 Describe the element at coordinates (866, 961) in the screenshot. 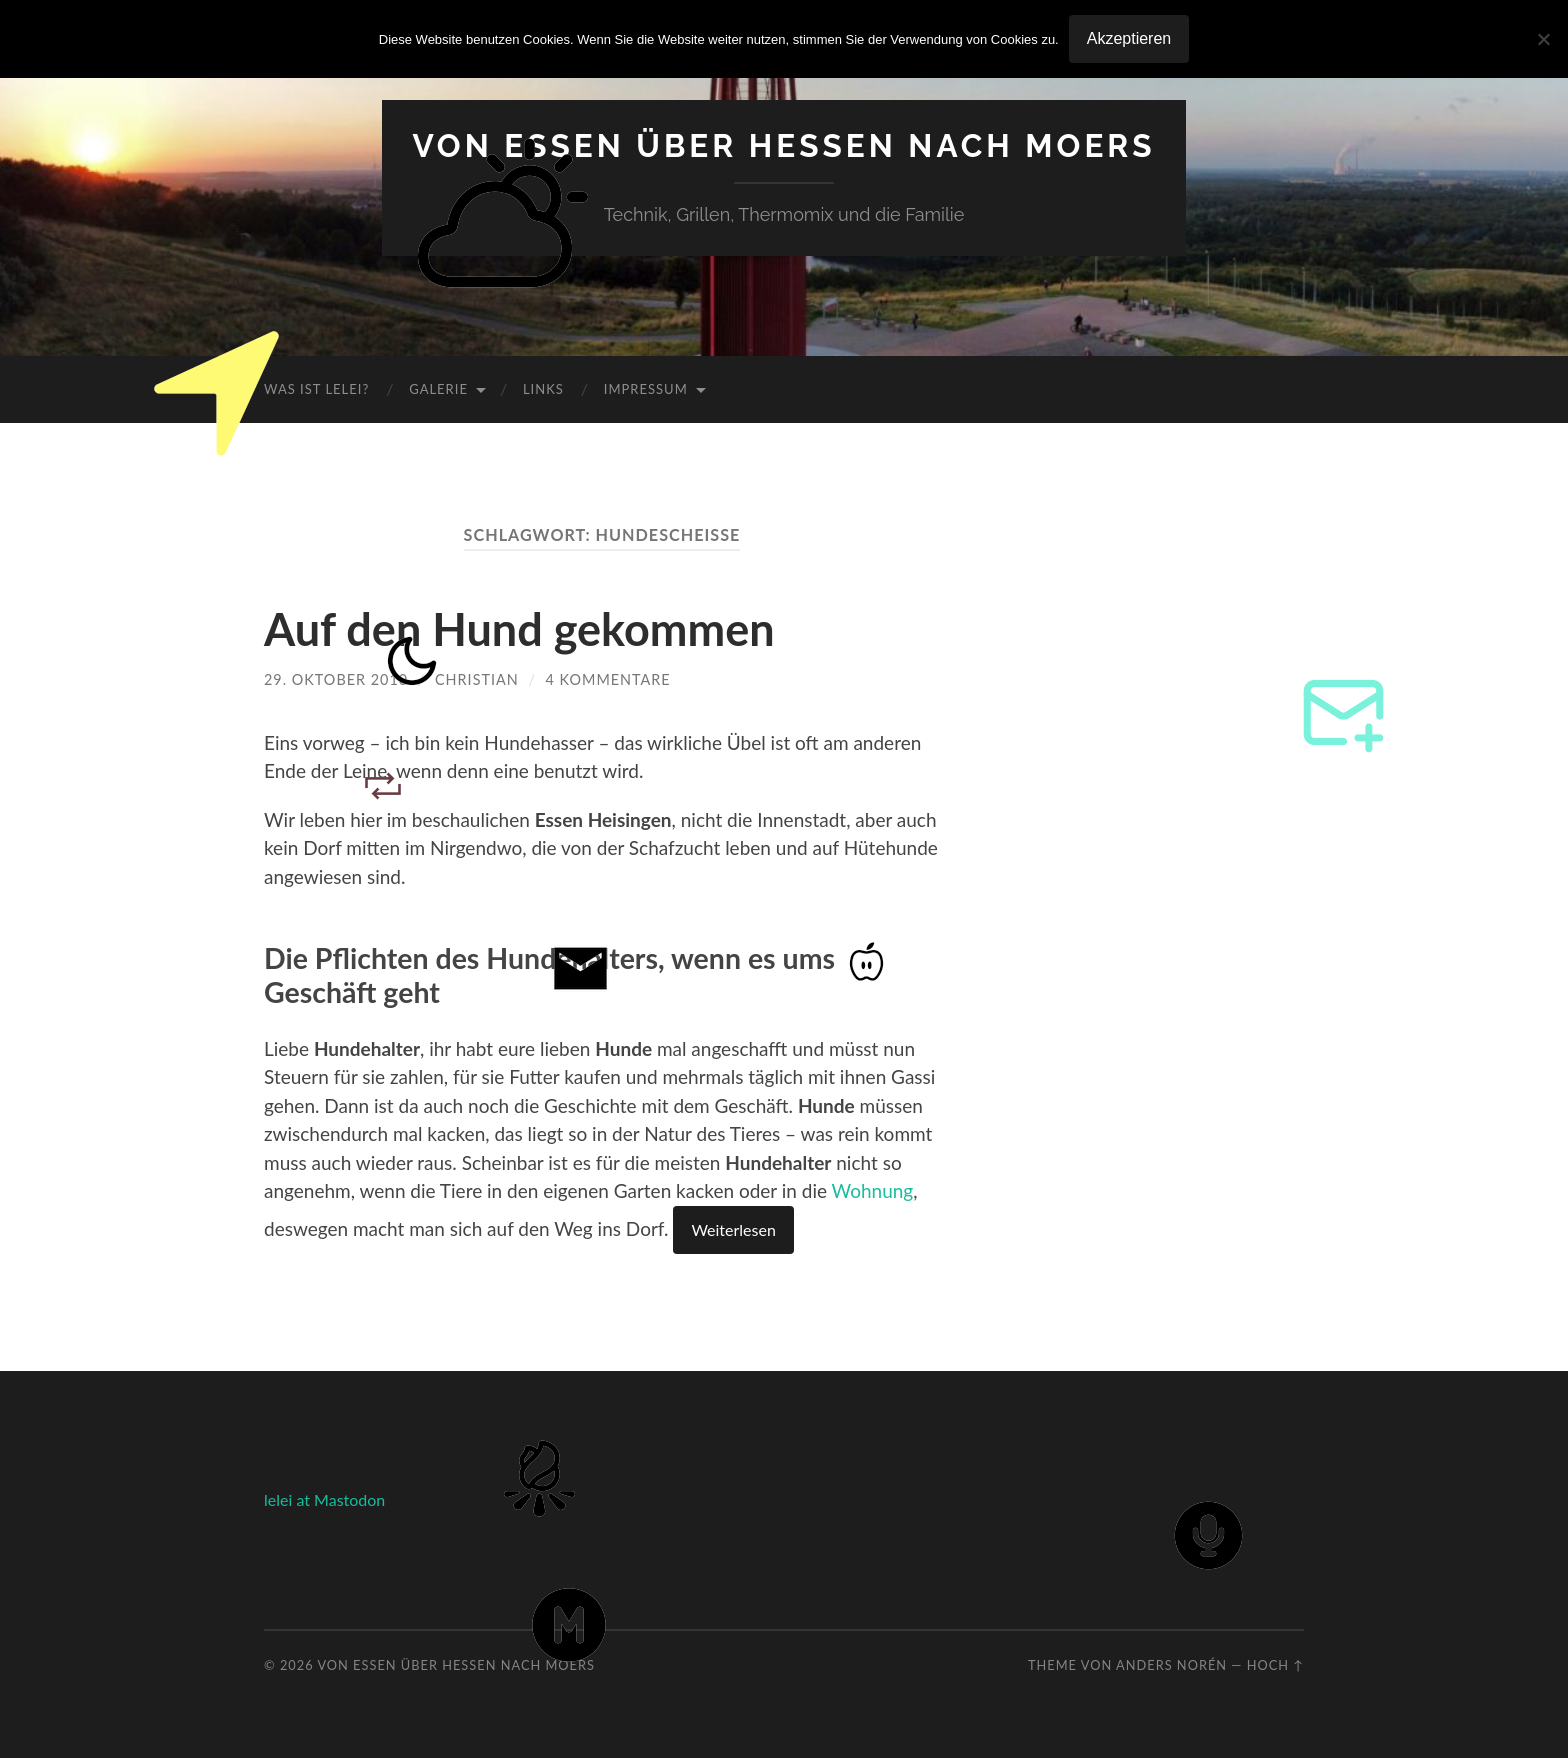

I see `view nutrition information` at that location.